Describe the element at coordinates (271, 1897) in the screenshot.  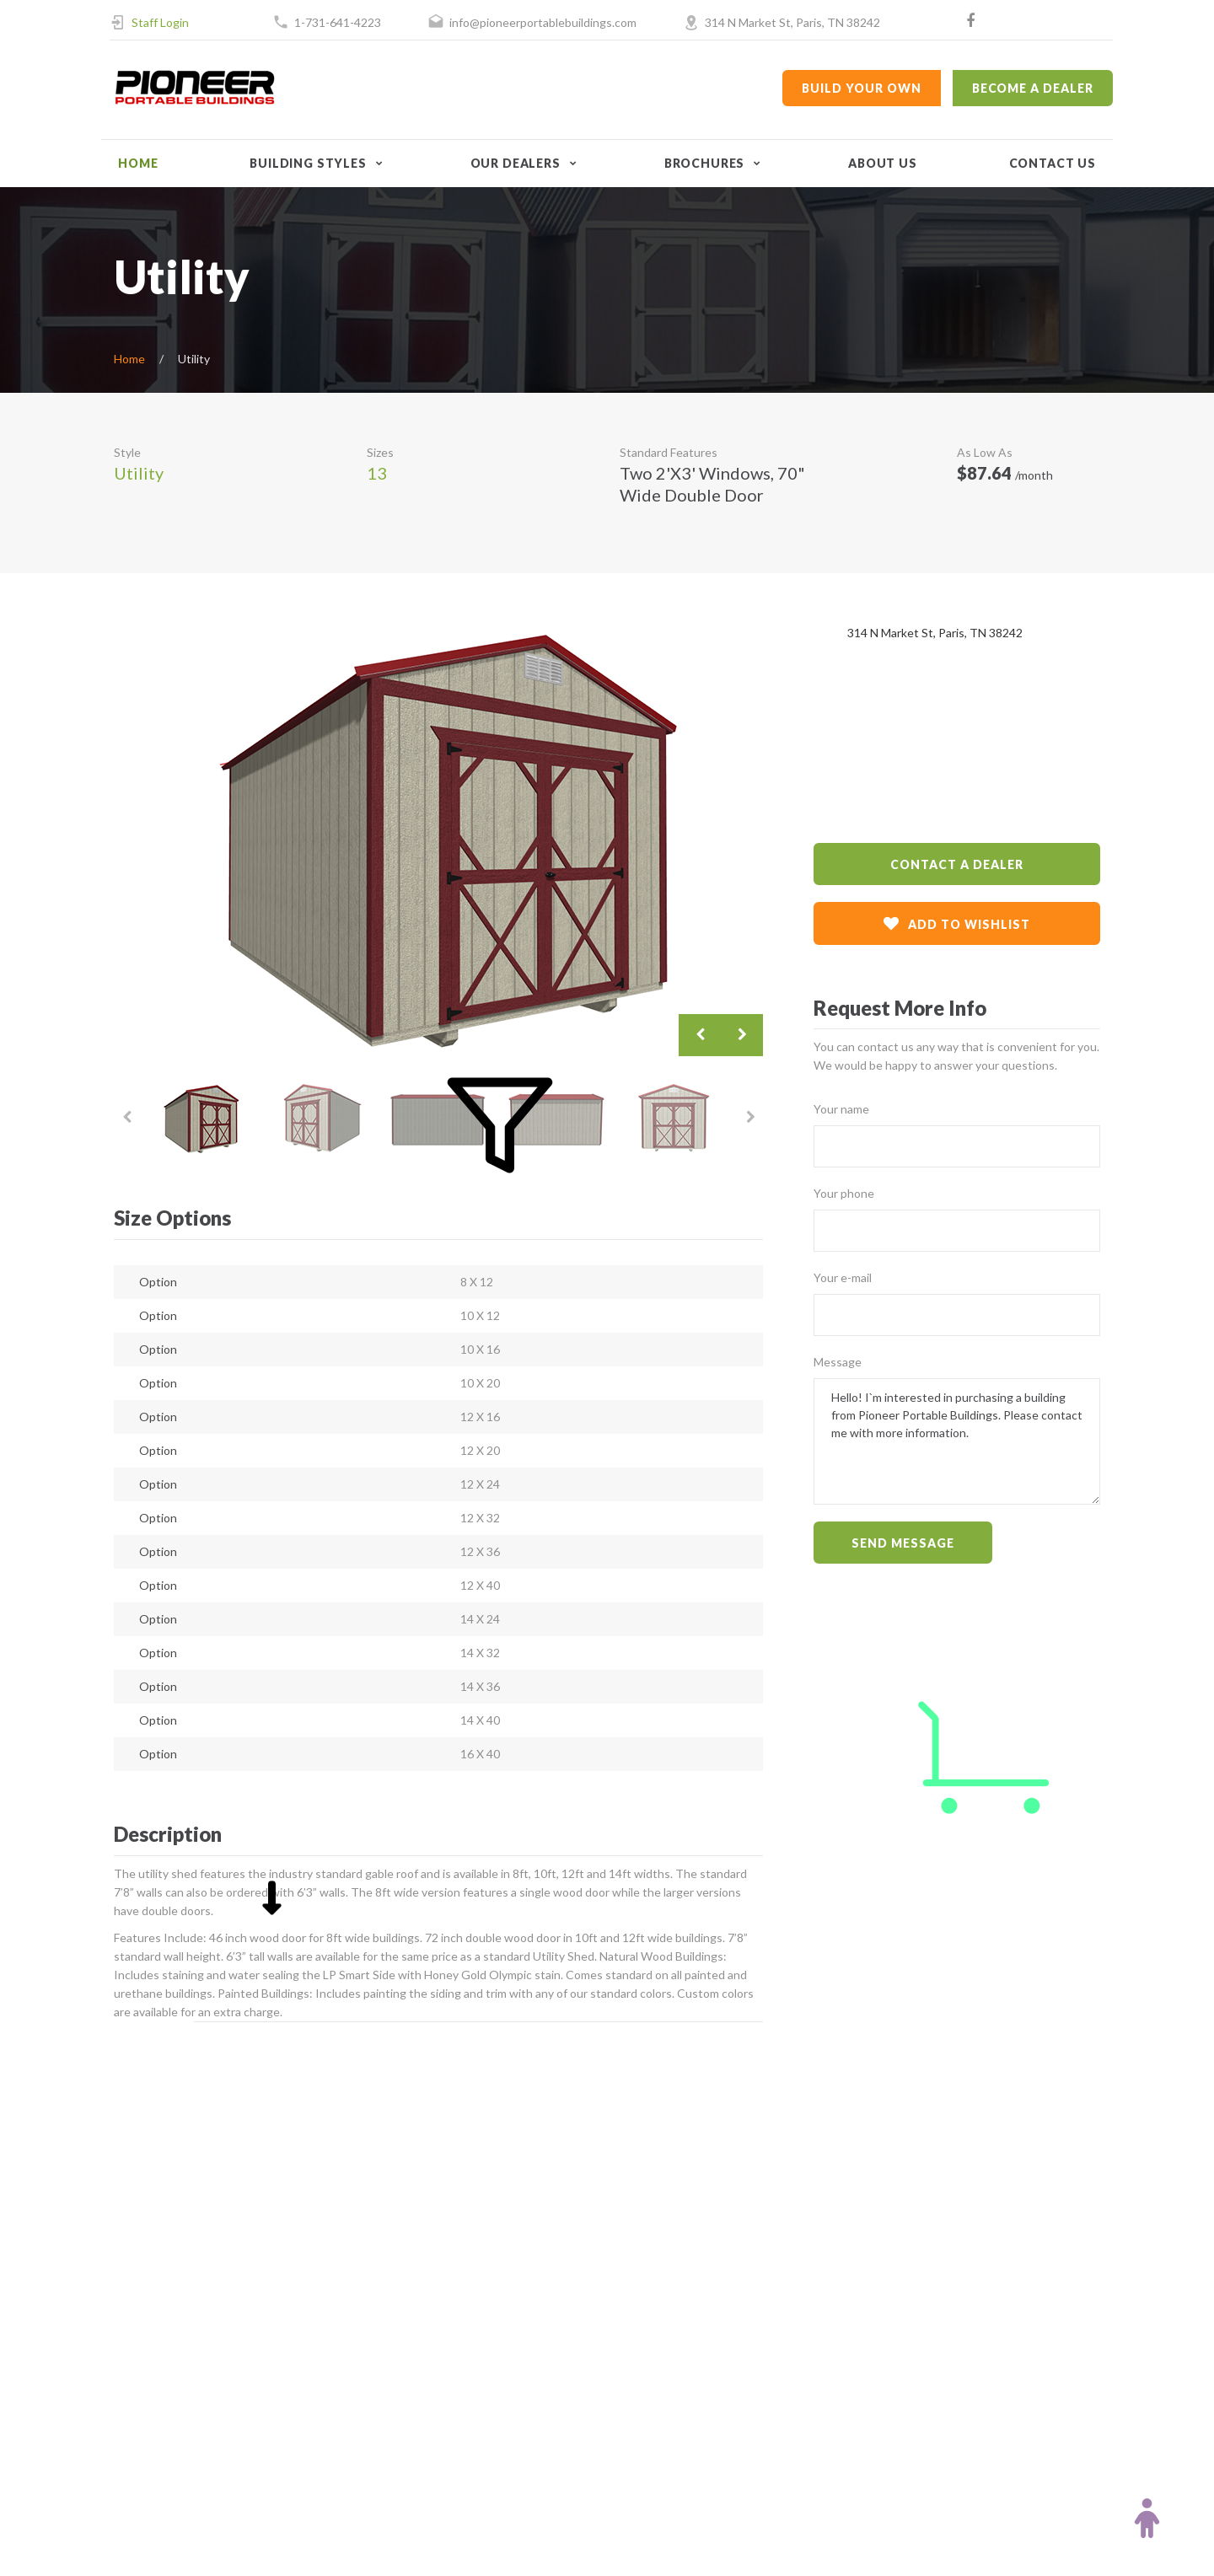
I see `scroll down or view more content` at that location.